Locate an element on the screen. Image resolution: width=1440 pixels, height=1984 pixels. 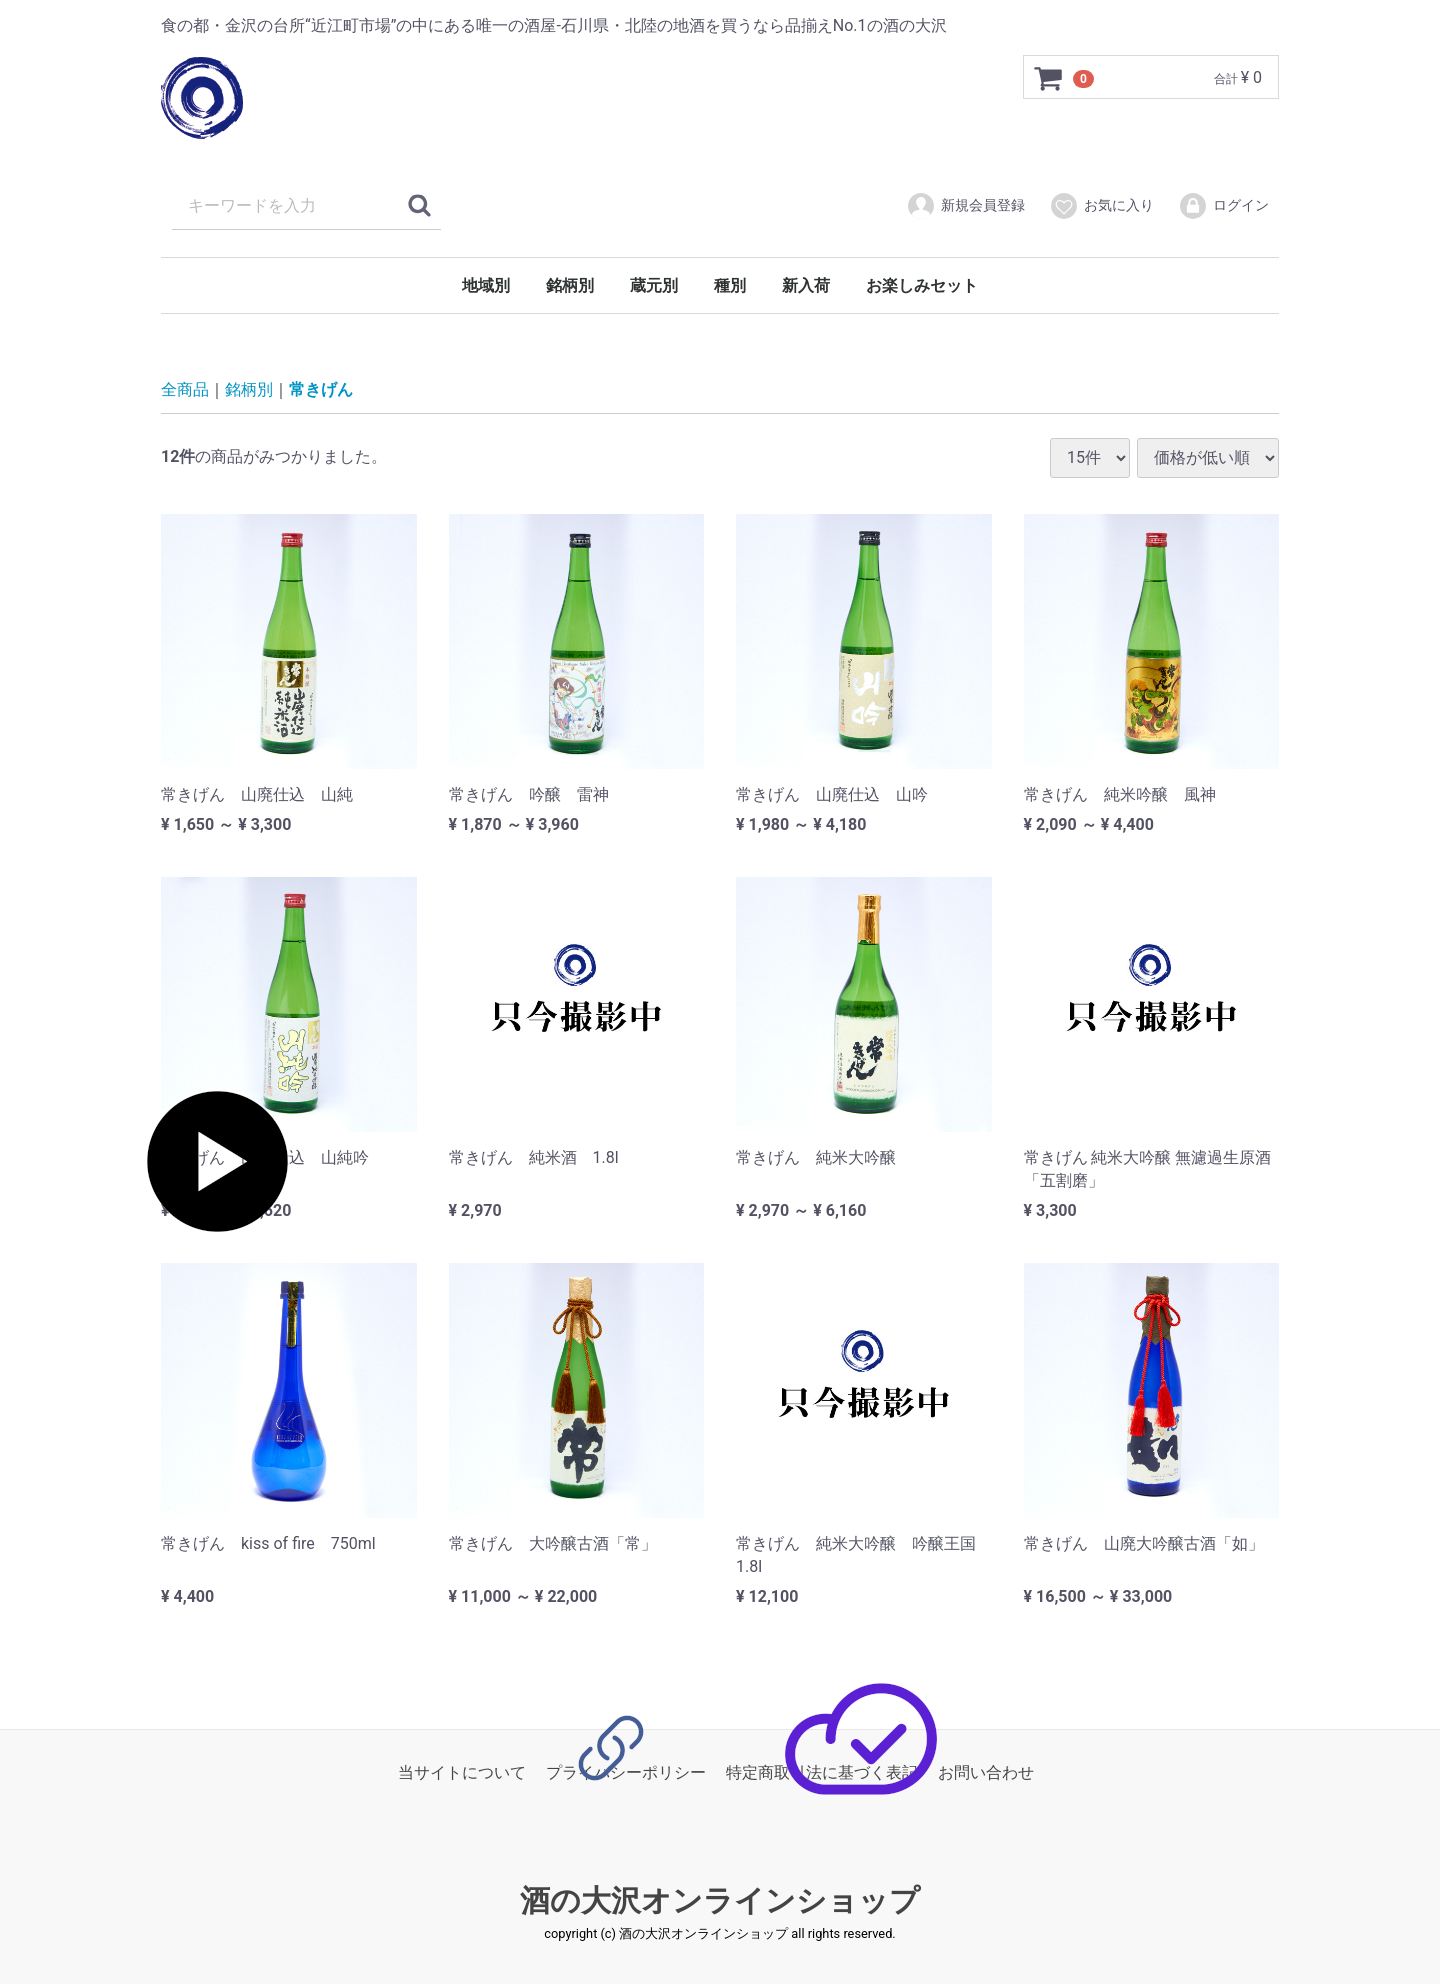
play media content is located at coordinates (217, 1161).